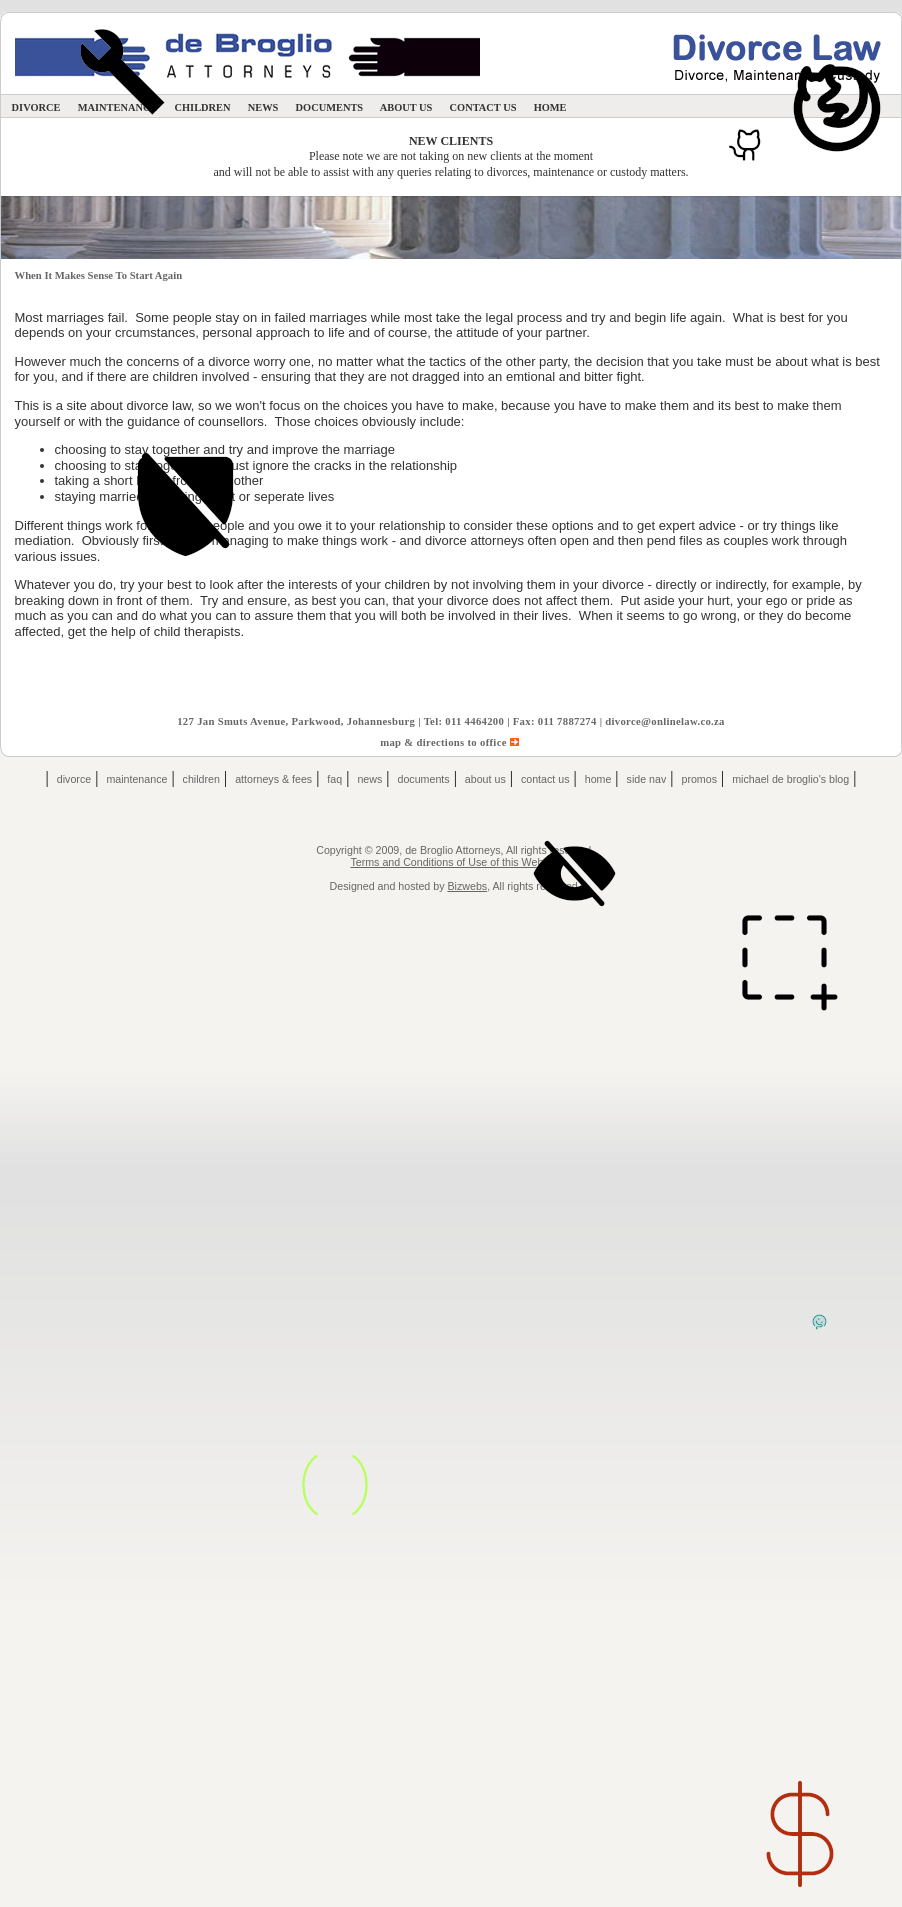 The height and width of the screenshot is (1907, 902). What do you see at coordinates (747, 144) in the screenshot?
I see `view project on github` at bounding box center [747, 144].